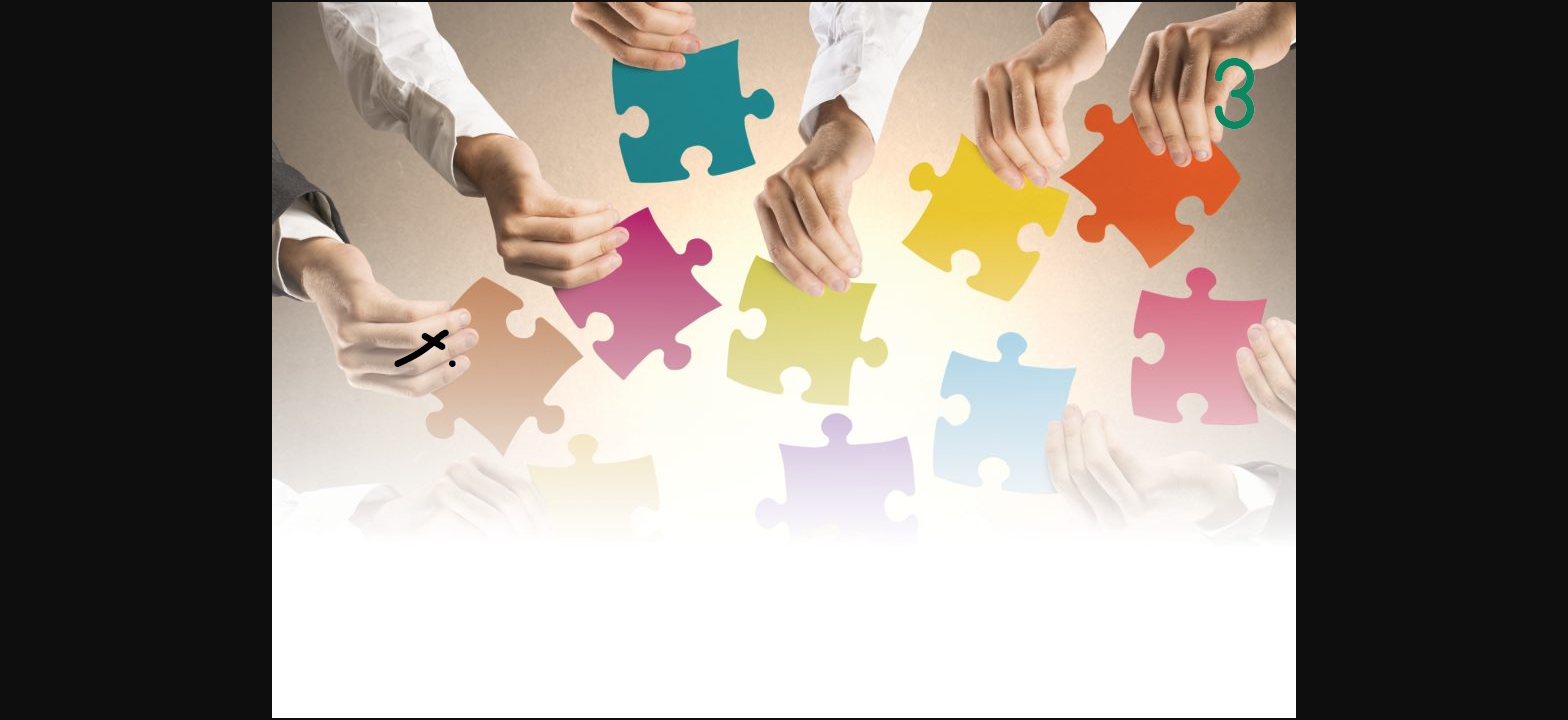 The height and width of the screenshot is (720, 1568). I want to click on indicates step 3 in a multi-step process, so click(1234, 93).